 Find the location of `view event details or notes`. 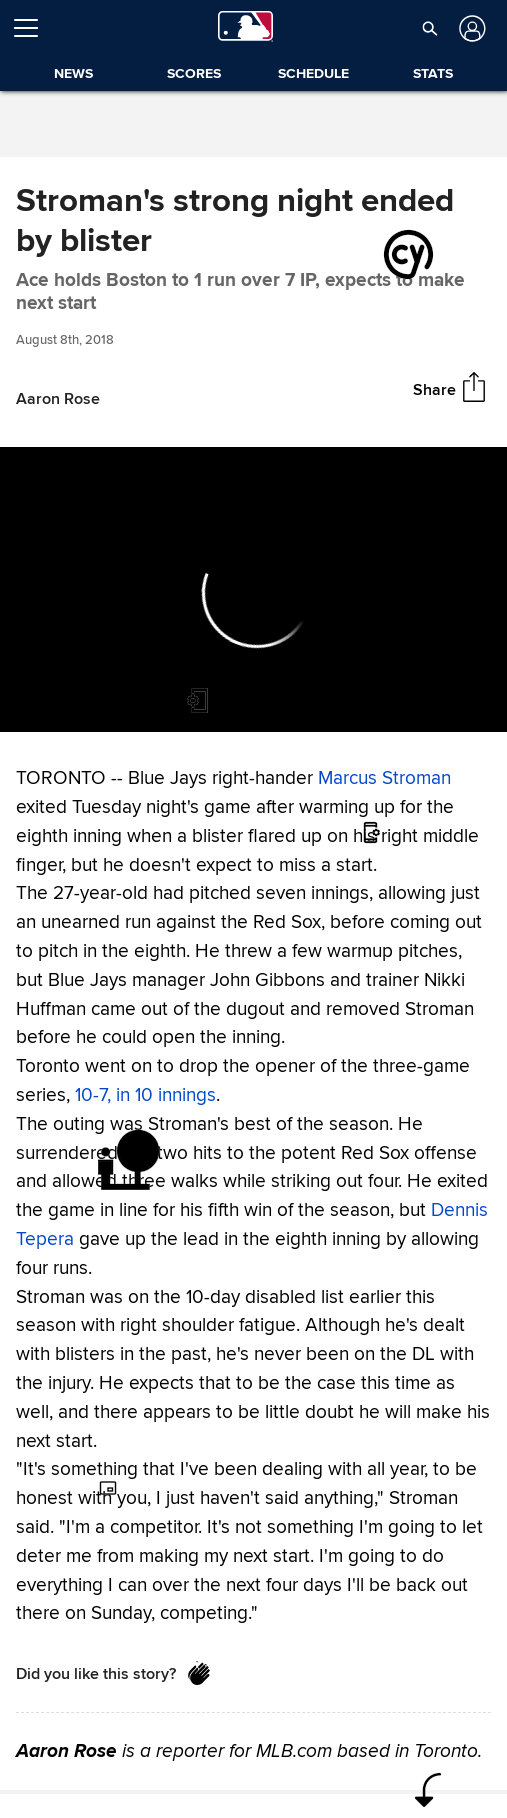

view event details or notes is located at coordinates (424, 707).